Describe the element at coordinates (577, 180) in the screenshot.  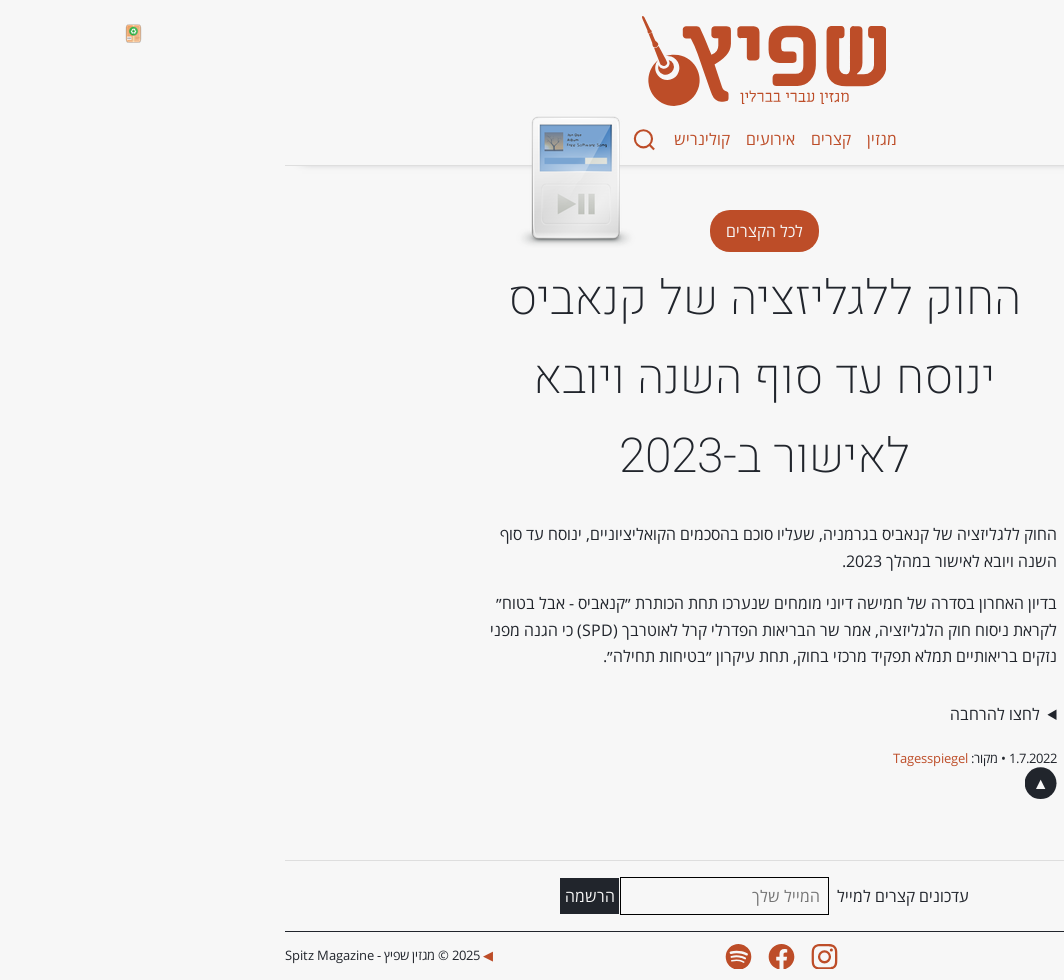
I see `open media player application` at that location.